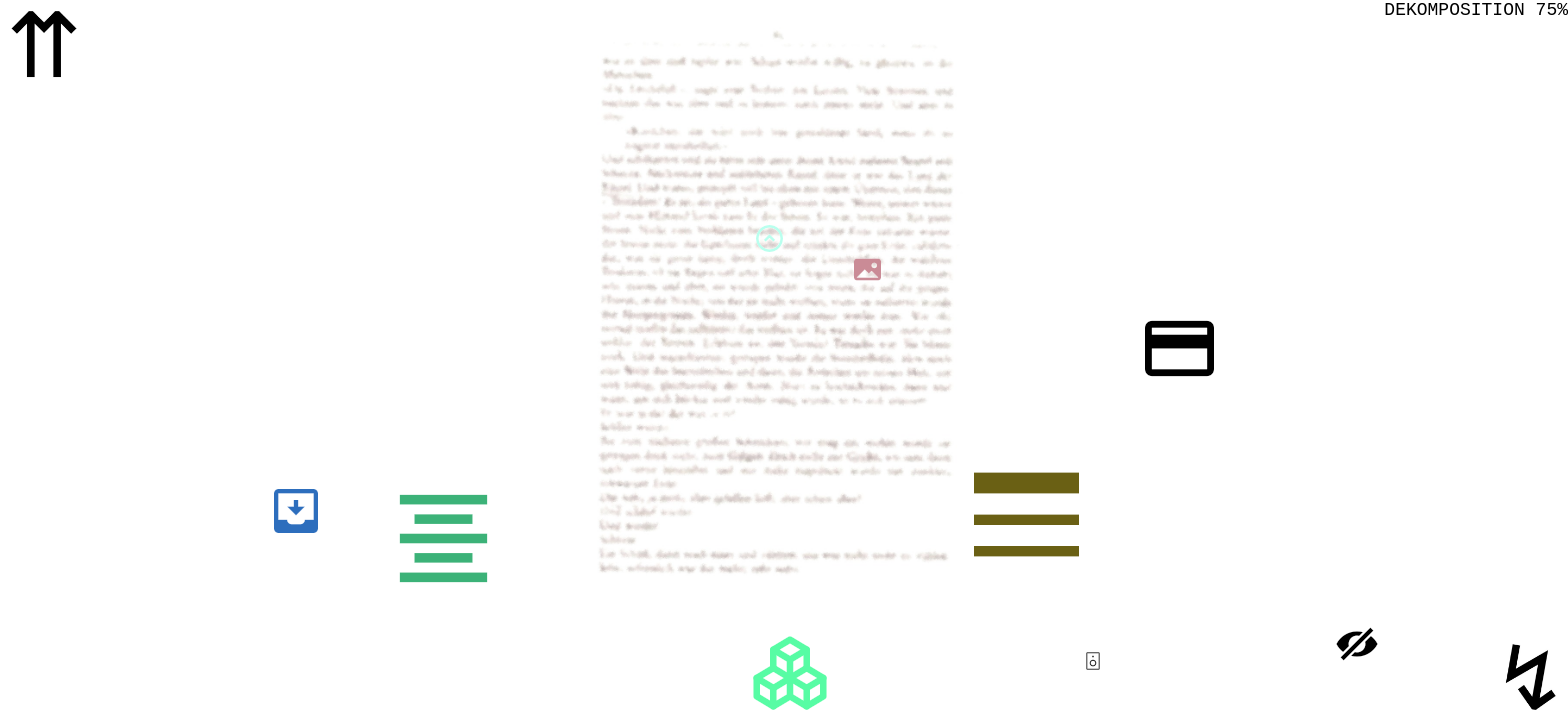 The width and height of the screenshot is (1568, 720). I want to click on view photos or images, so click(867, 269).